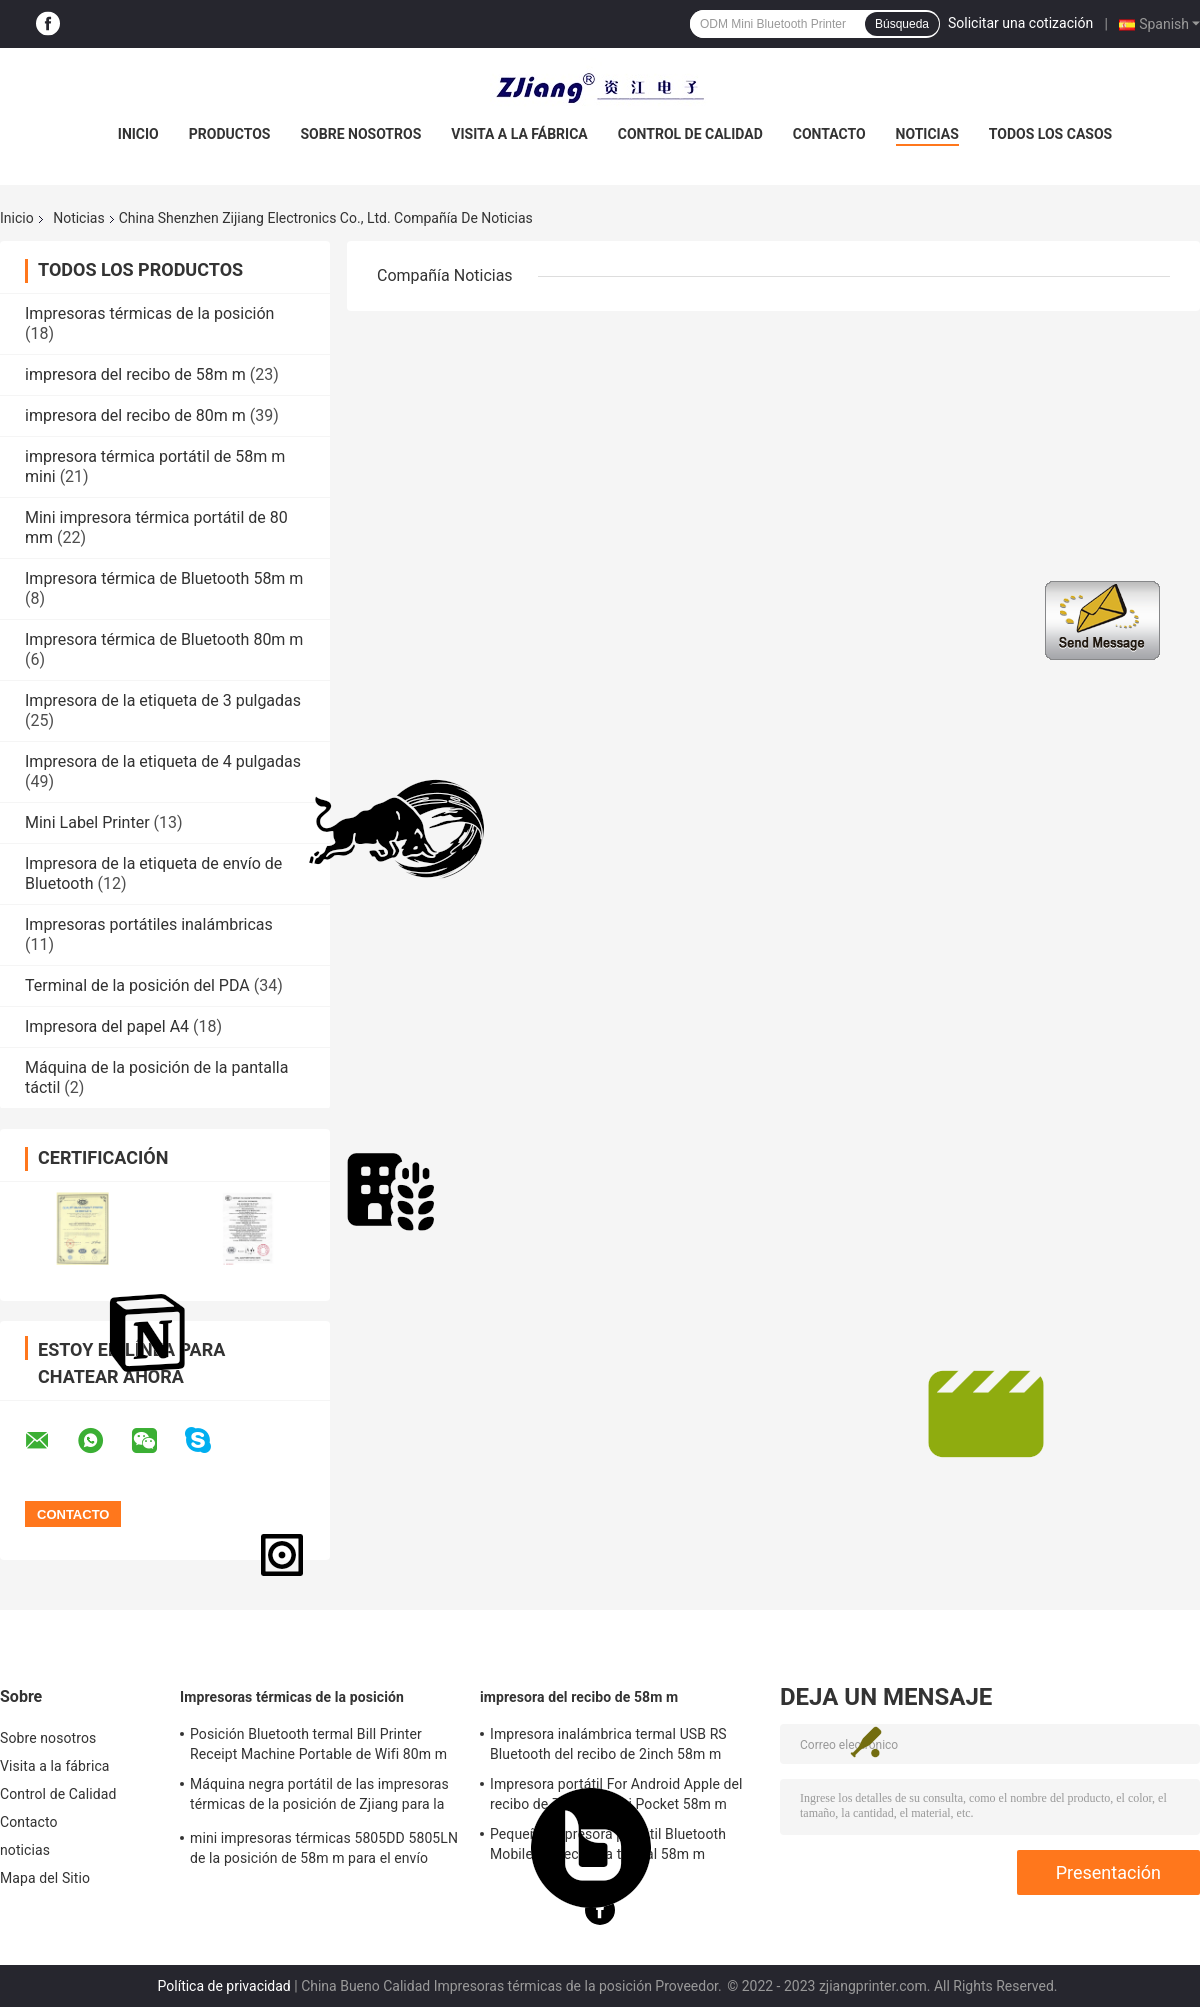  I want to click on access baseball or sports content, so click(866, 1742).